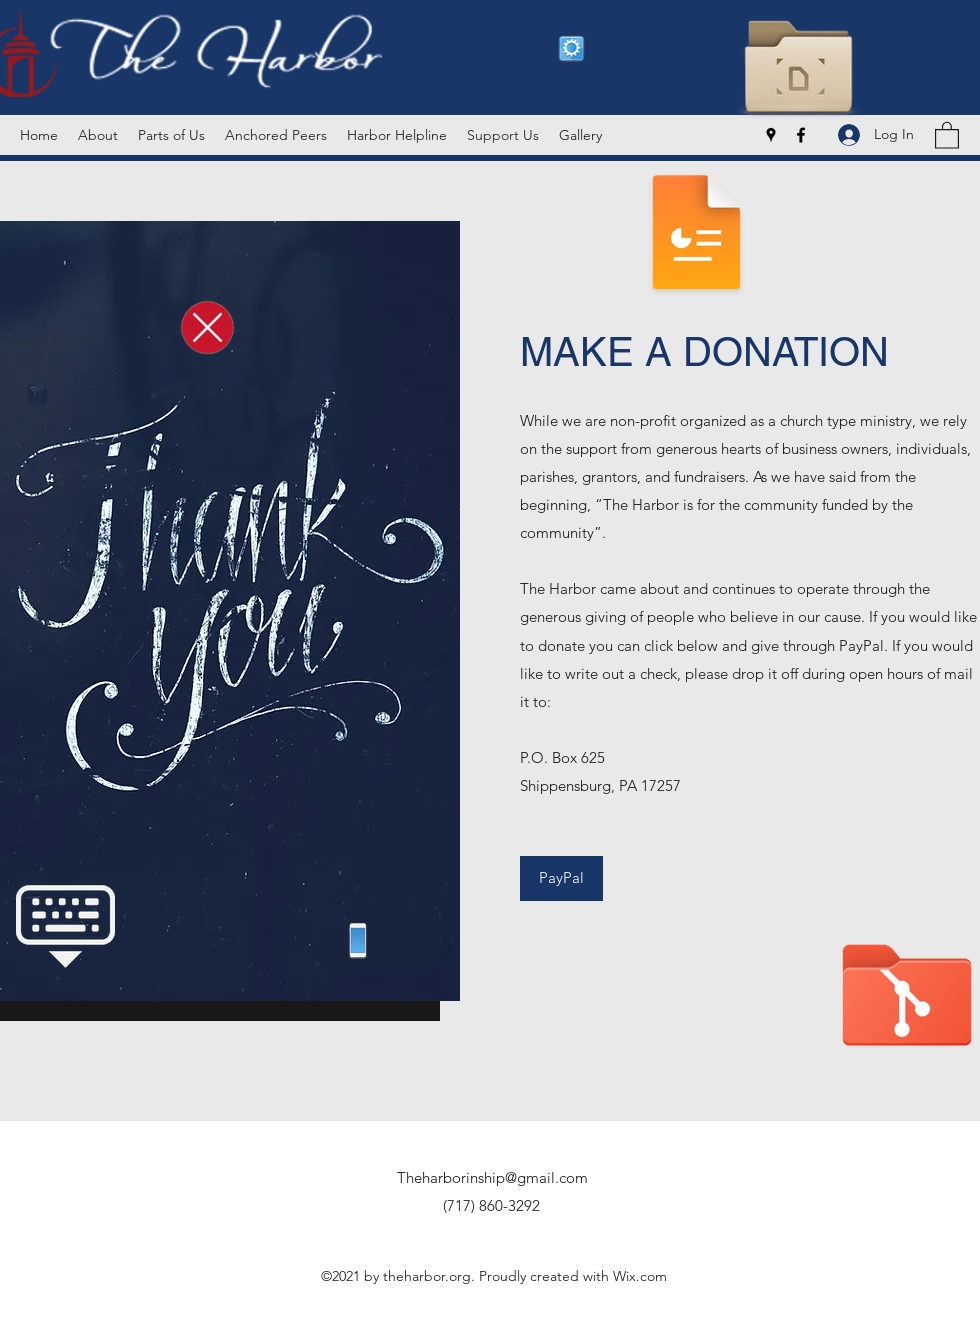 This screenshot has height=1321, width=980. I want to click on indicates an Insync sync error or failure, so click(207, 327).